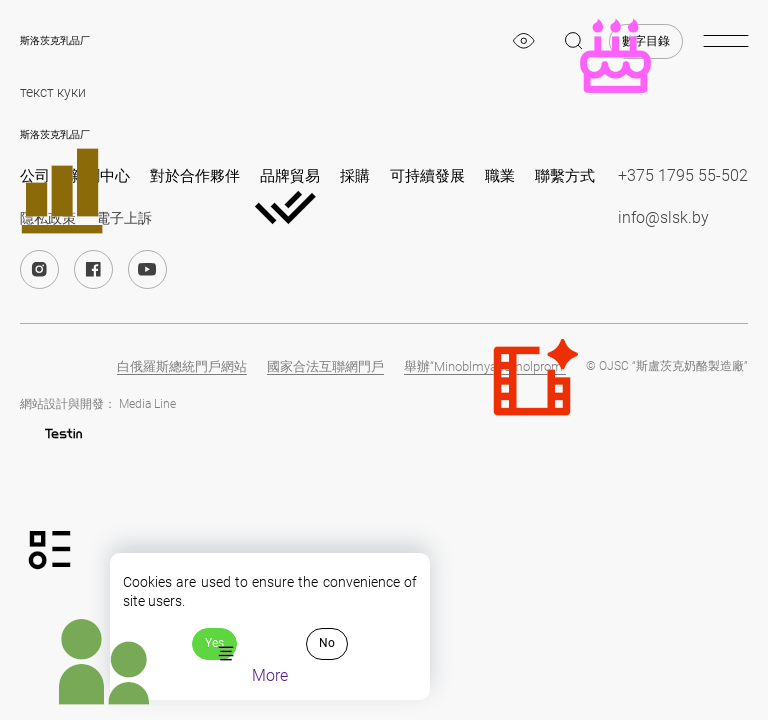 The image size is (768, 720). What do you see at coordinates (50, 549) in the screenshot?
I see `view list with mixed content types` at bounding box center [50, 549].